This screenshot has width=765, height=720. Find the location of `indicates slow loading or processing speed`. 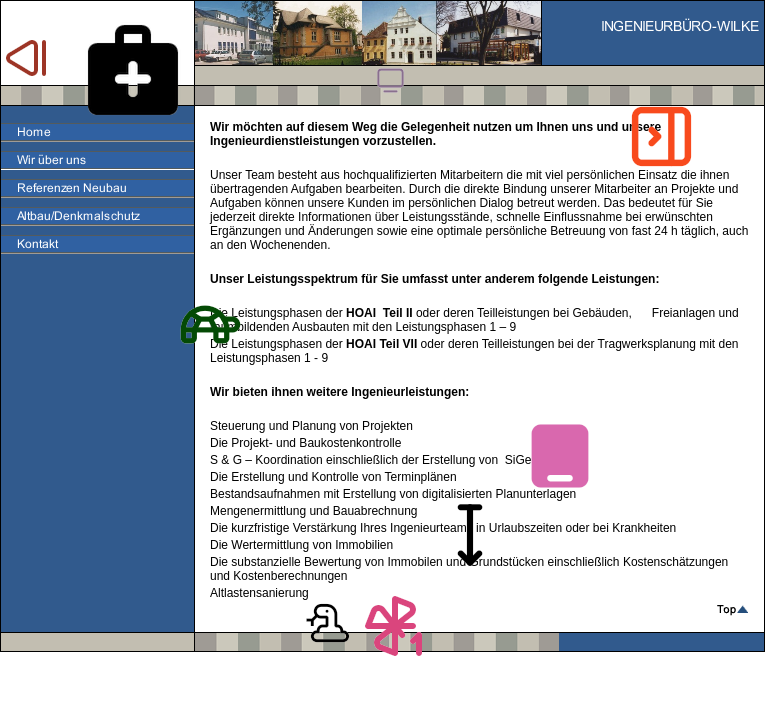

indicates slow loading or processing speed is located at coordinates (210, 324).